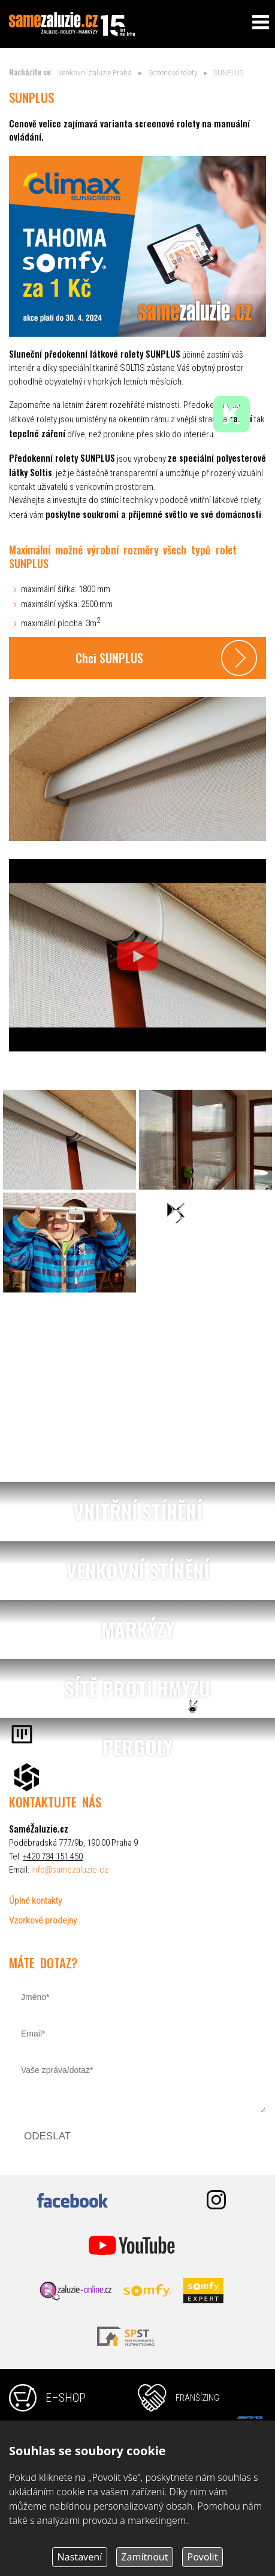 This screenshot has height=2576, width=275. Describe the element at coordinates (250, 2418) in the screenshot. I see `mercedes-amg brand logo` at that location.